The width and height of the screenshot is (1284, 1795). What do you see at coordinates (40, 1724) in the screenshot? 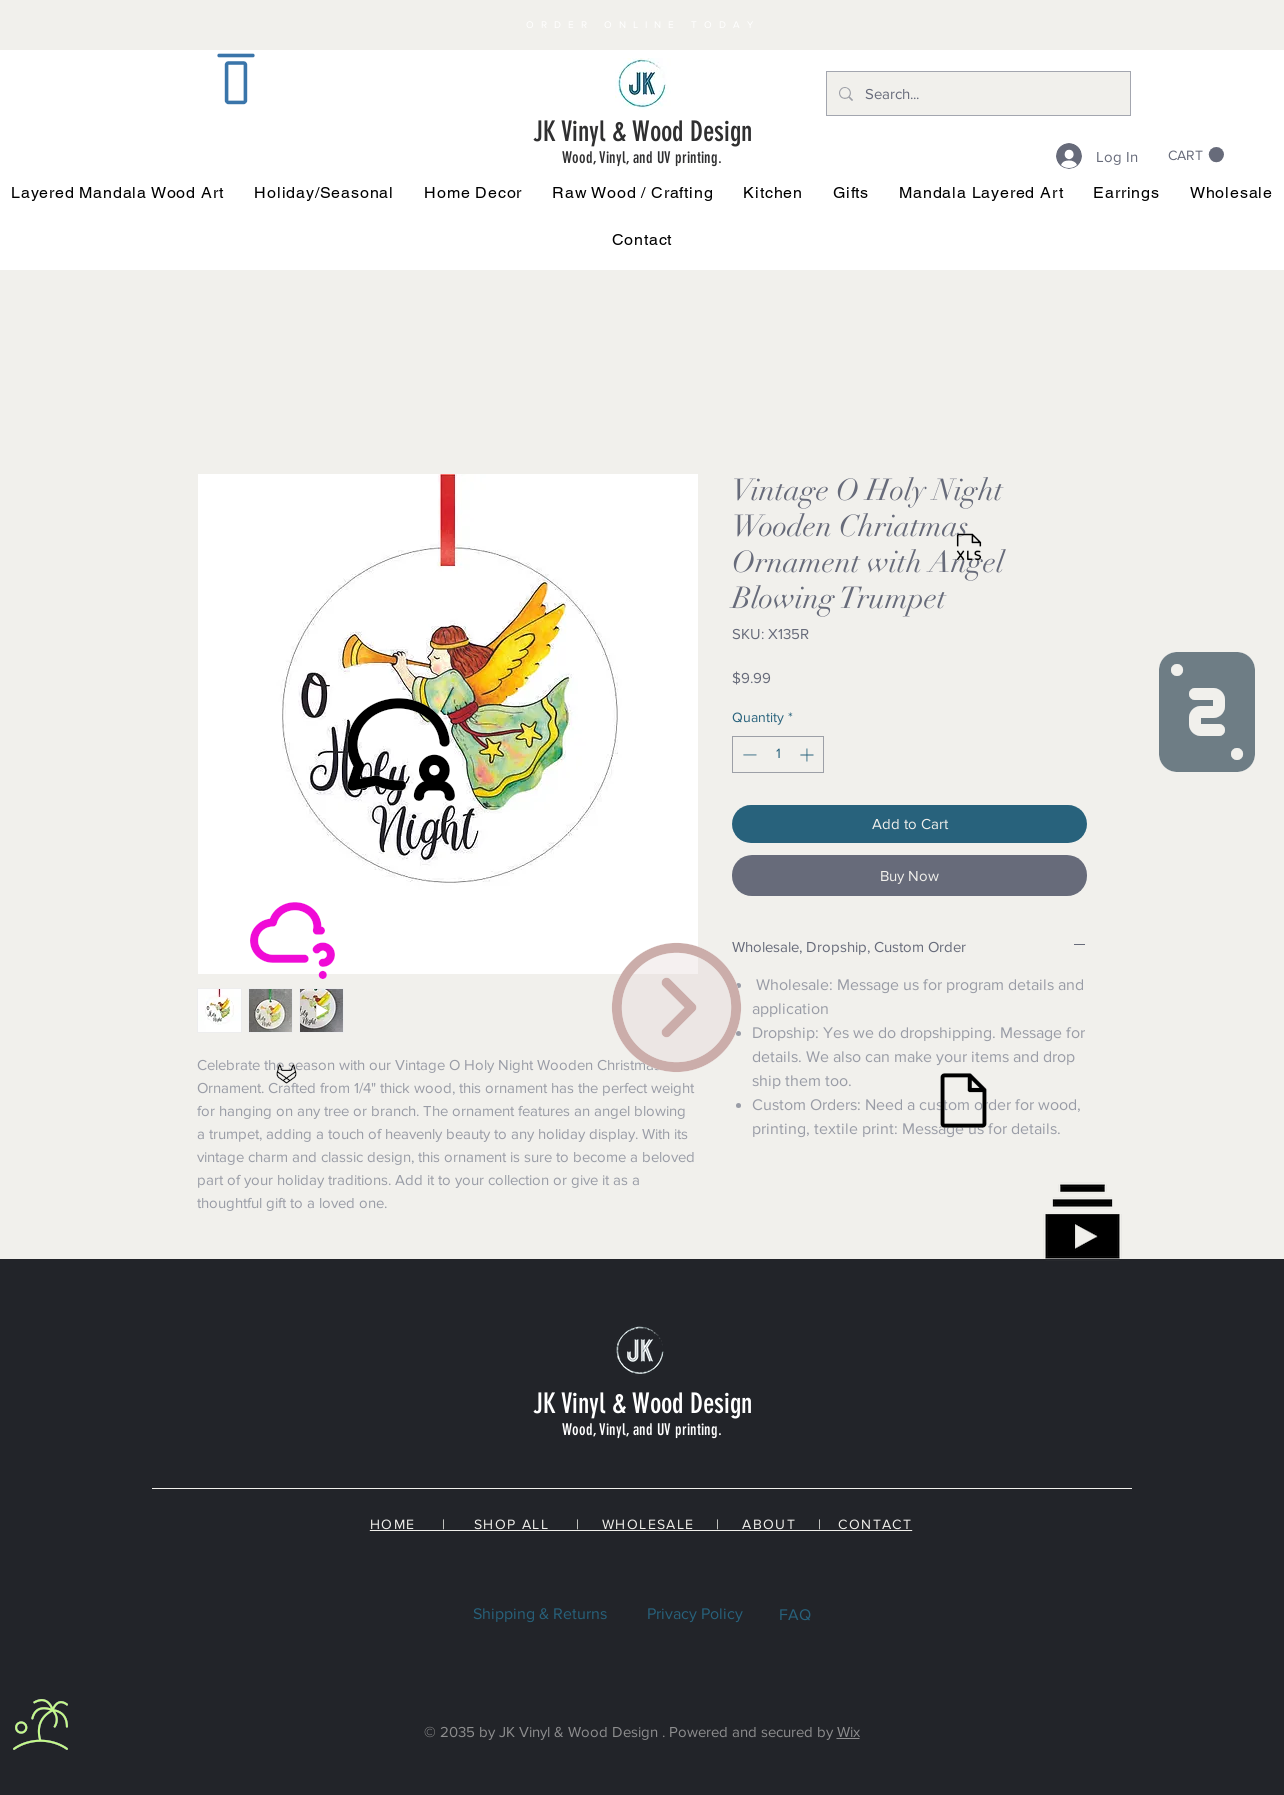
I see `vacation or travel mode` at bounding box center [40, 1724].